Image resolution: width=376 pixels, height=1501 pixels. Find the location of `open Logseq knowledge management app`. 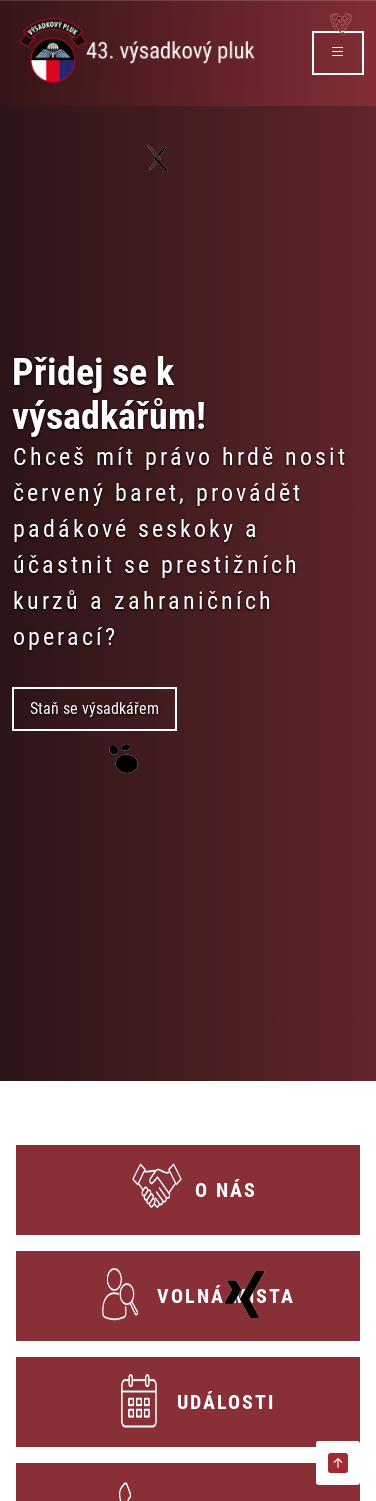

open Logseq knowledge management app is located at coordinates (123, 758).